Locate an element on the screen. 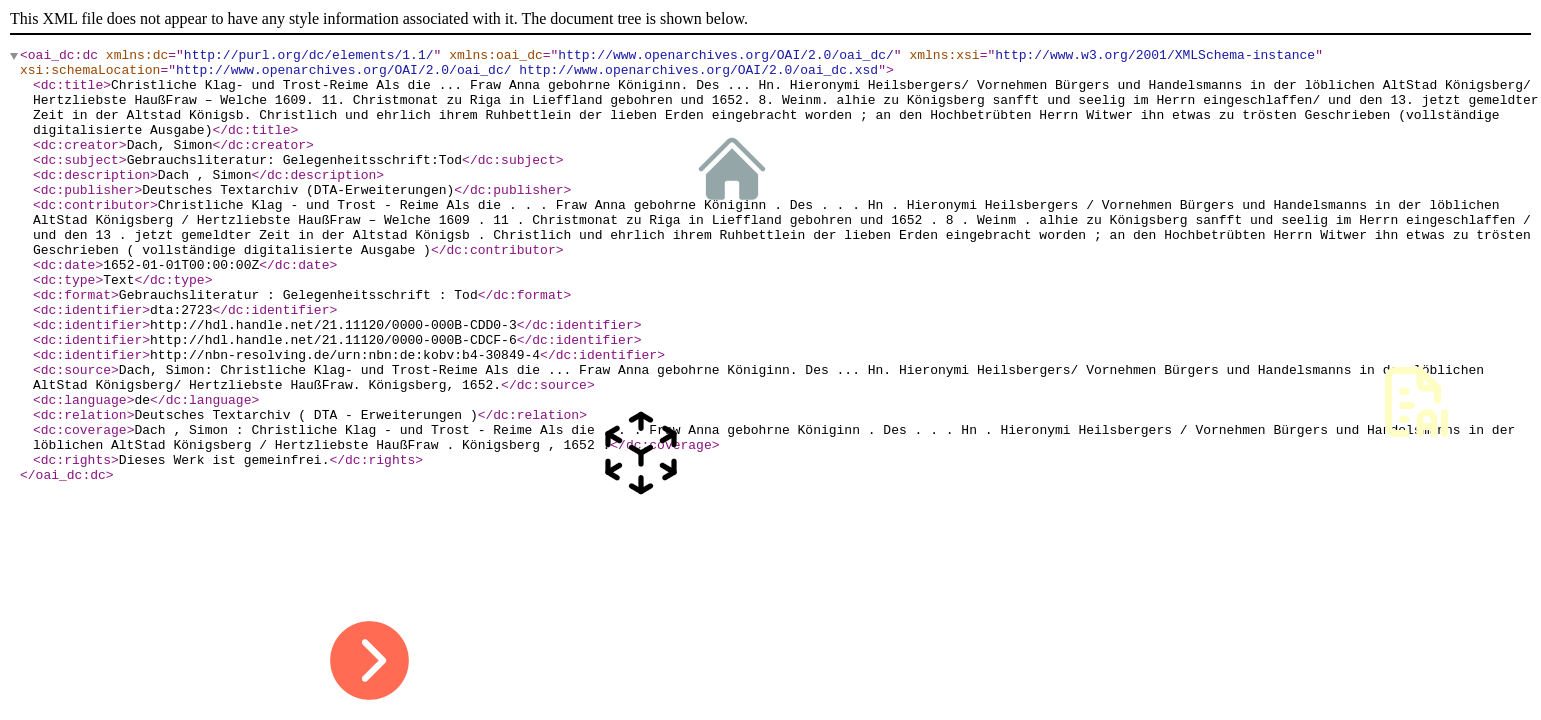 The height and width of the screenshot is (720, 1541). access apple AR features or settings is located at coordinates (641, 453).